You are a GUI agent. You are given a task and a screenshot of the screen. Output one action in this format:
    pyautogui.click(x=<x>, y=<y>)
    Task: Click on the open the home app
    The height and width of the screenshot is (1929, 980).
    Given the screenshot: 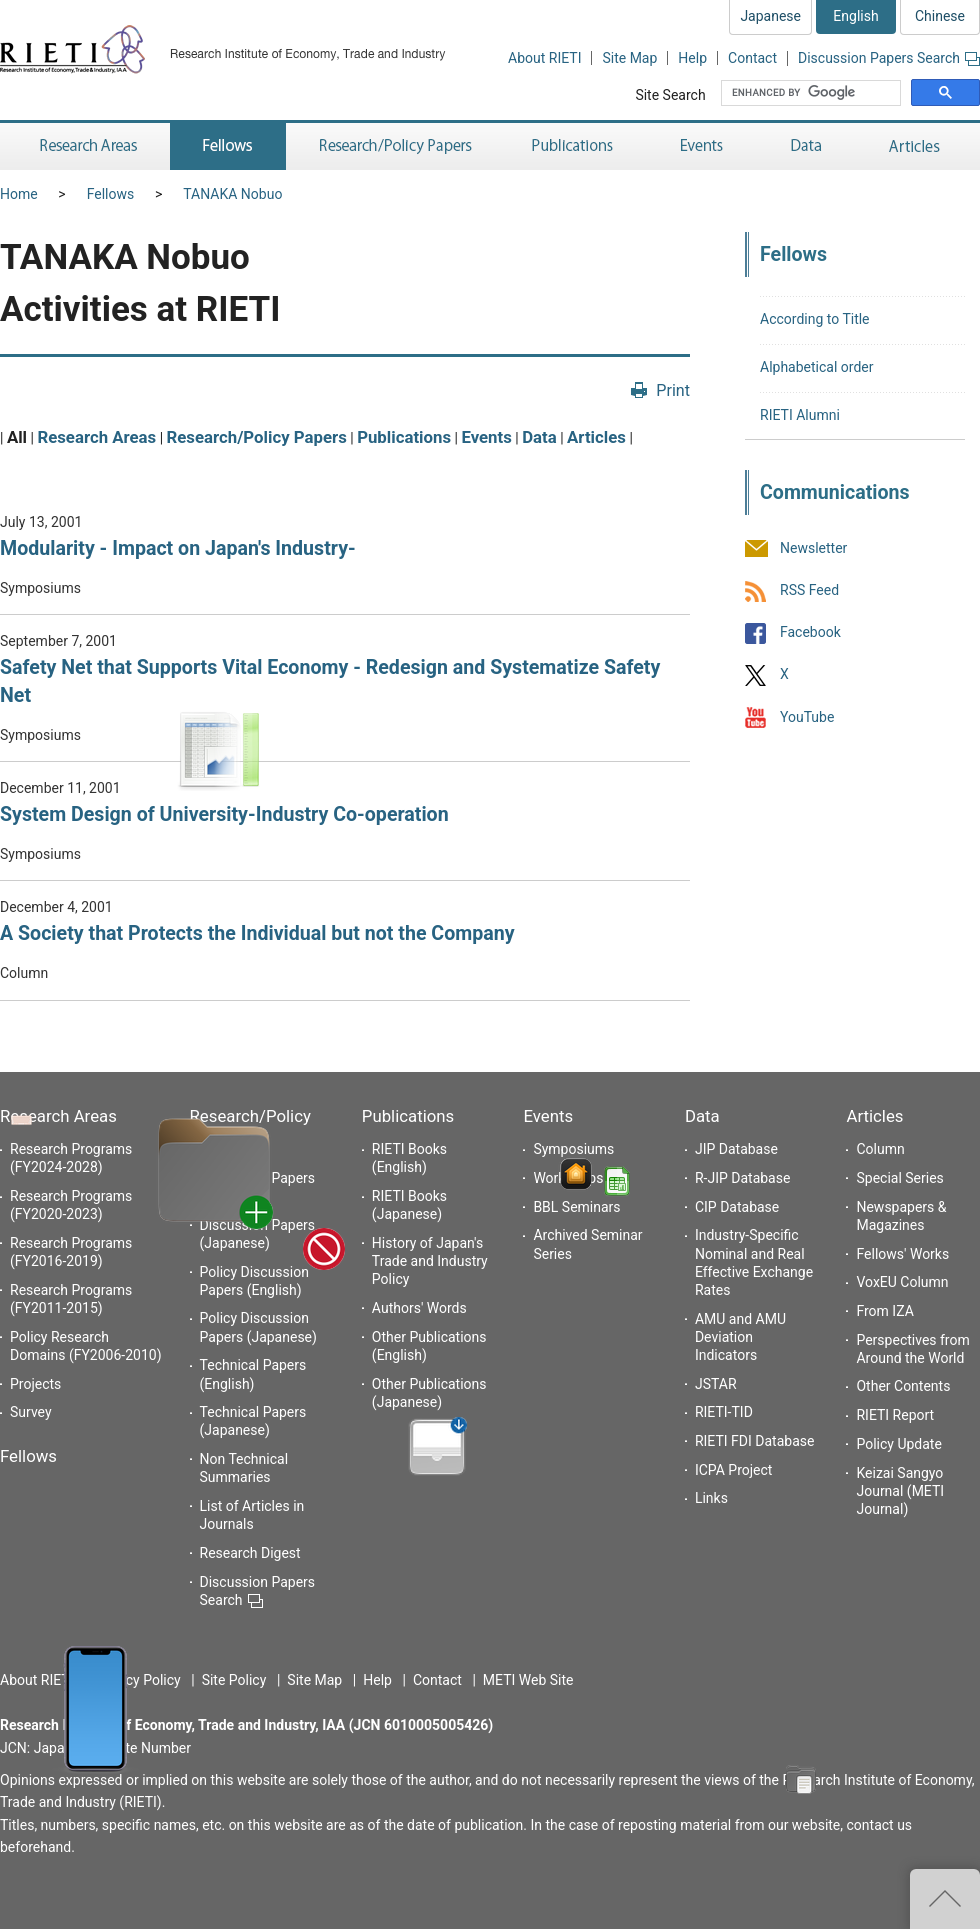 What is the action you would take?
    pyautogui.click(x=576, y=1174)
    